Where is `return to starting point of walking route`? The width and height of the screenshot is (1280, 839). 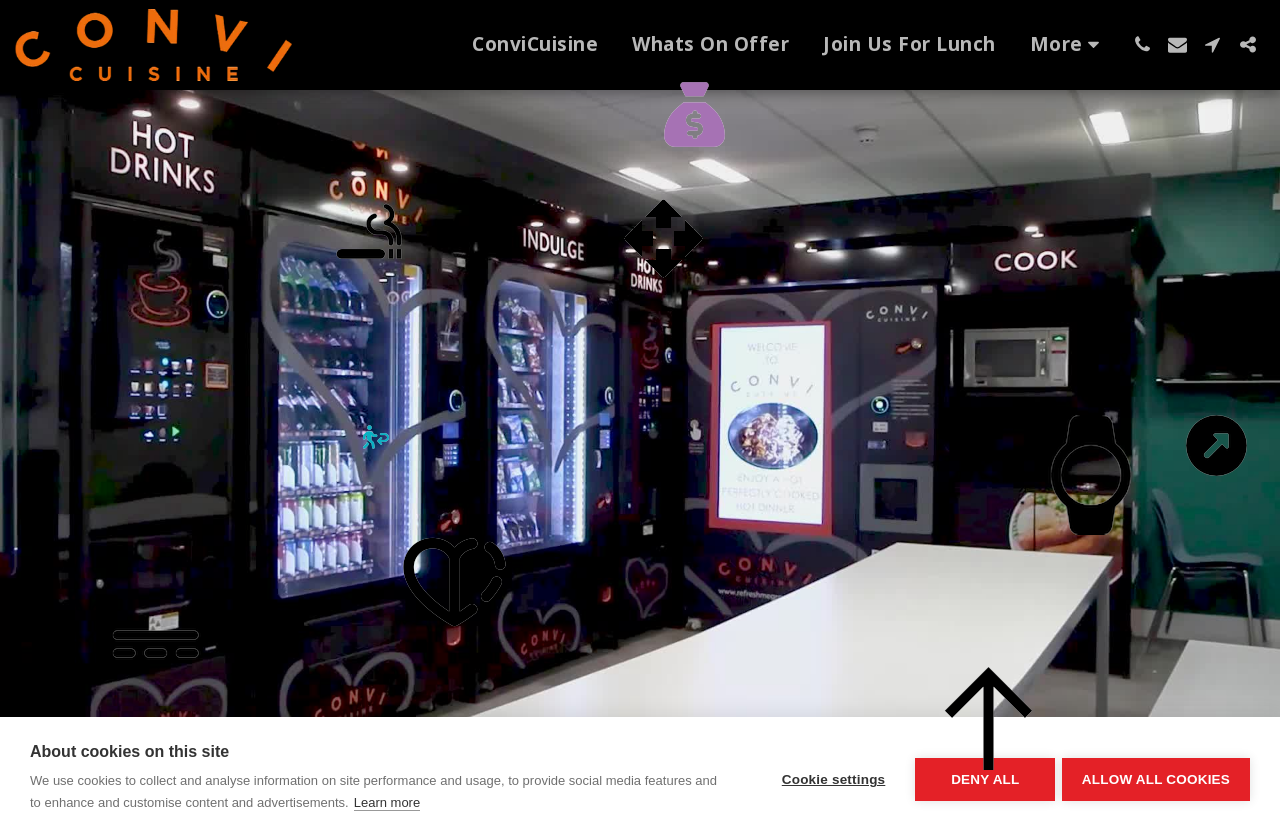 return to starting point of walking route is located at coordinates (376, 437).